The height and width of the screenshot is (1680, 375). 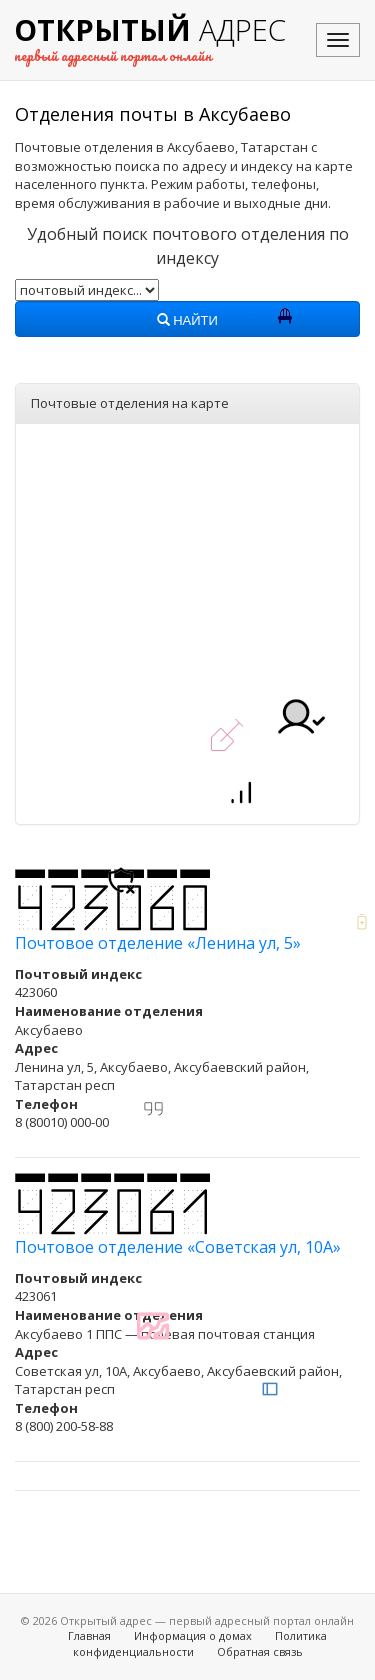 What do you see at coordinates (226, 735) in the screenshot?
I see `access gardening or landscaping tools` at bounding box center [226, 735].